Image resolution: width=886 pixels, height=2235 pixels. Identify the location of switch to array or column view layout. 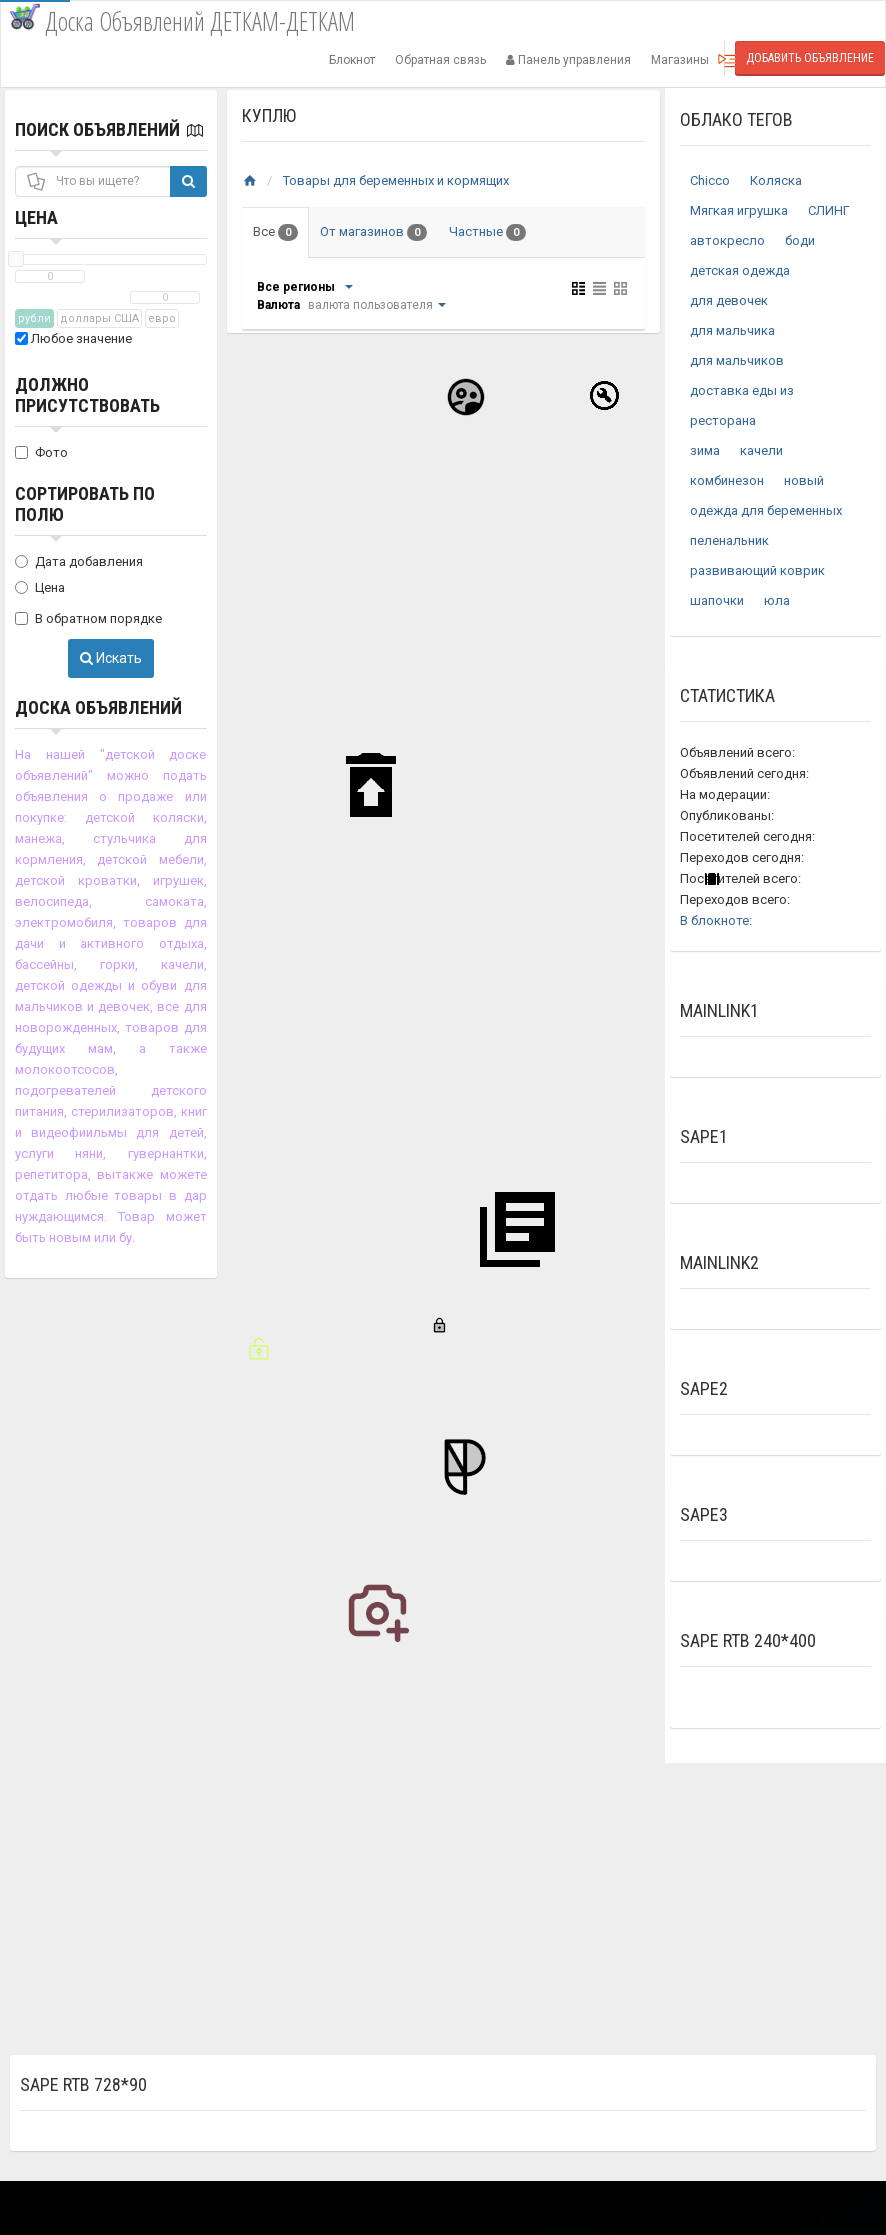
(711, 879).